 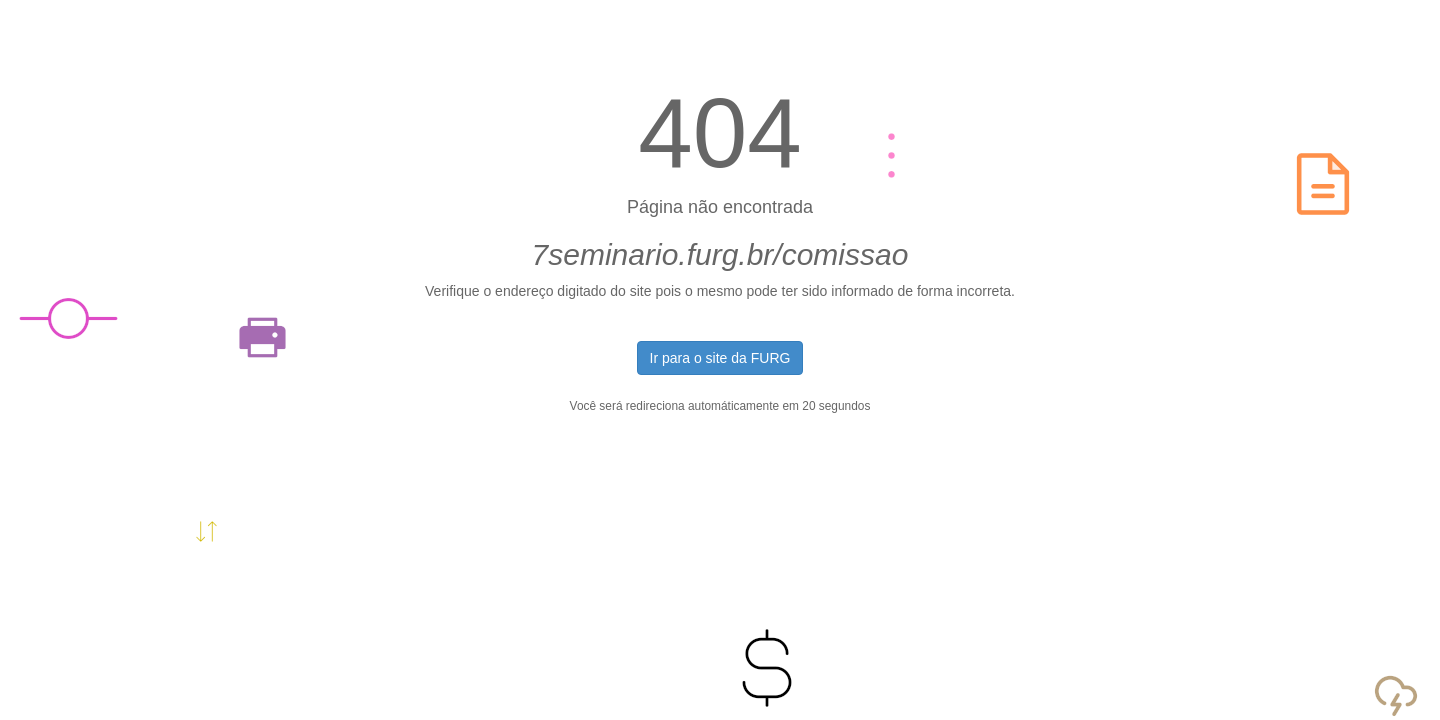 What do you see at coordinates (206, 531) in the screenshot?
I see `sort items in ascending or descending order` at bounding box center [206, 531].